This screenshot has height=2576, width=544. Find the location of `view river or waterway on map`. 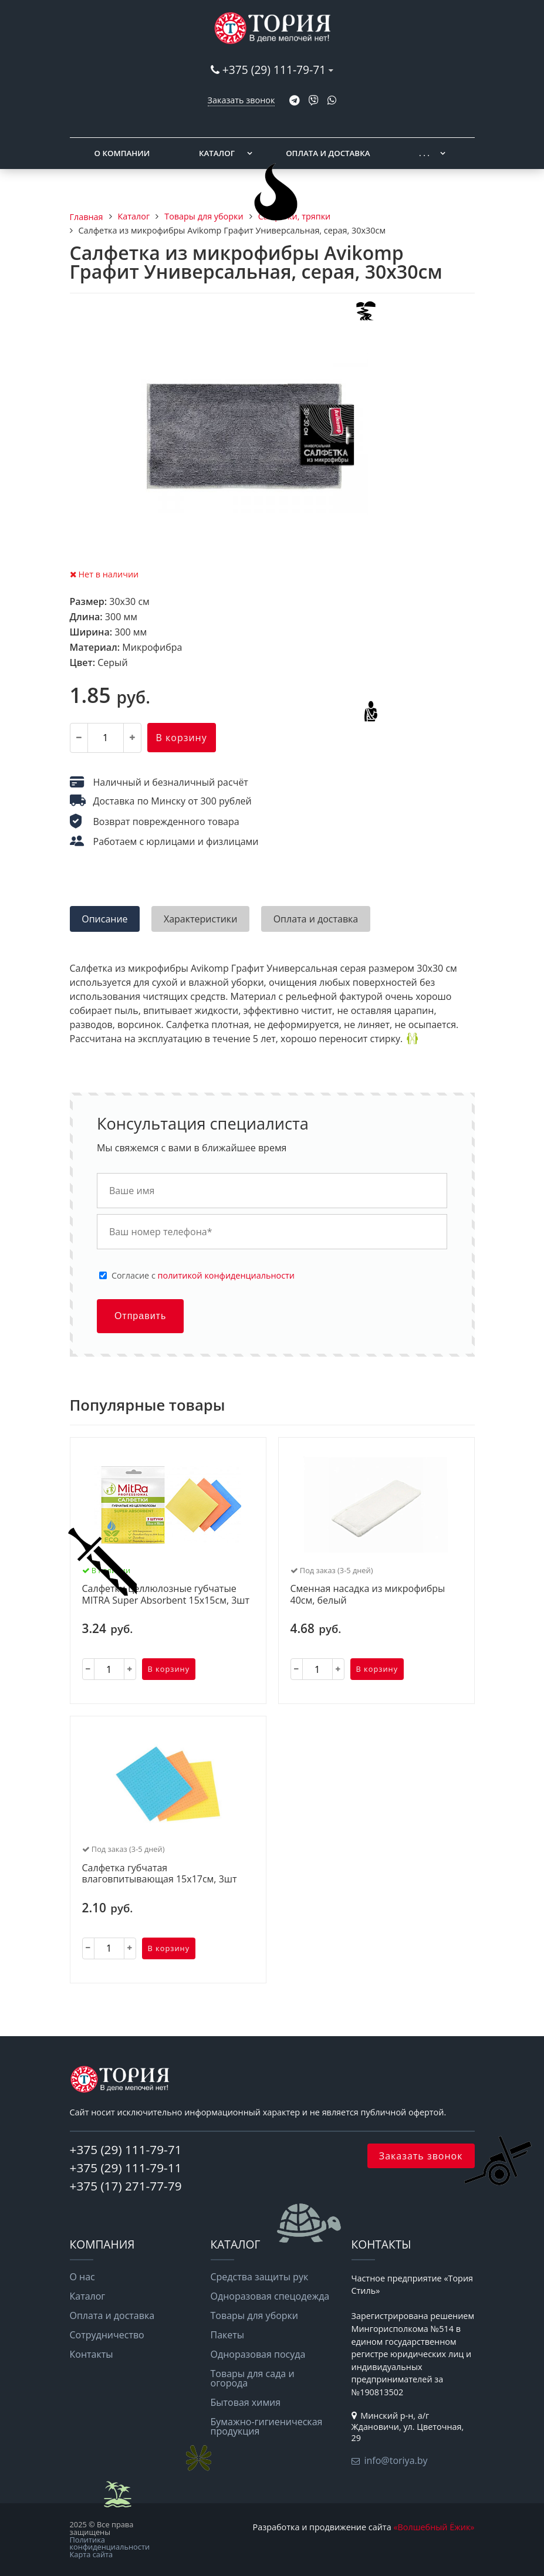

view river or waterway on map is located at coordinates (366, 310).